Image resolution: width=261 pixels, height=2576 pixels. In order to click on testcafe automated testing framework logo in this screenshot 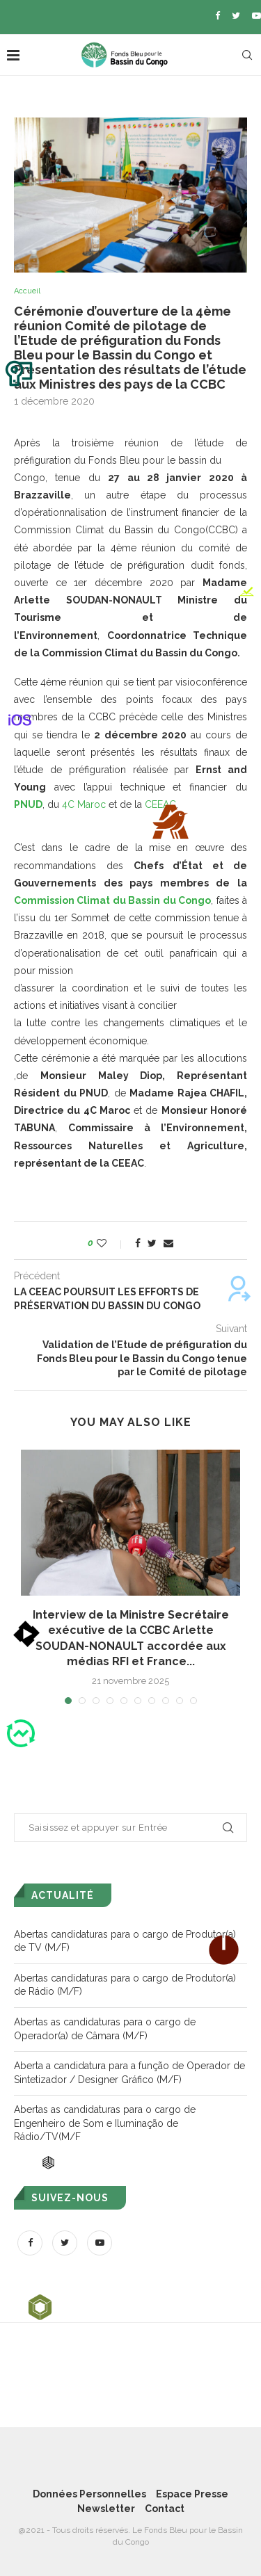, I will do `click(246, 591)`.